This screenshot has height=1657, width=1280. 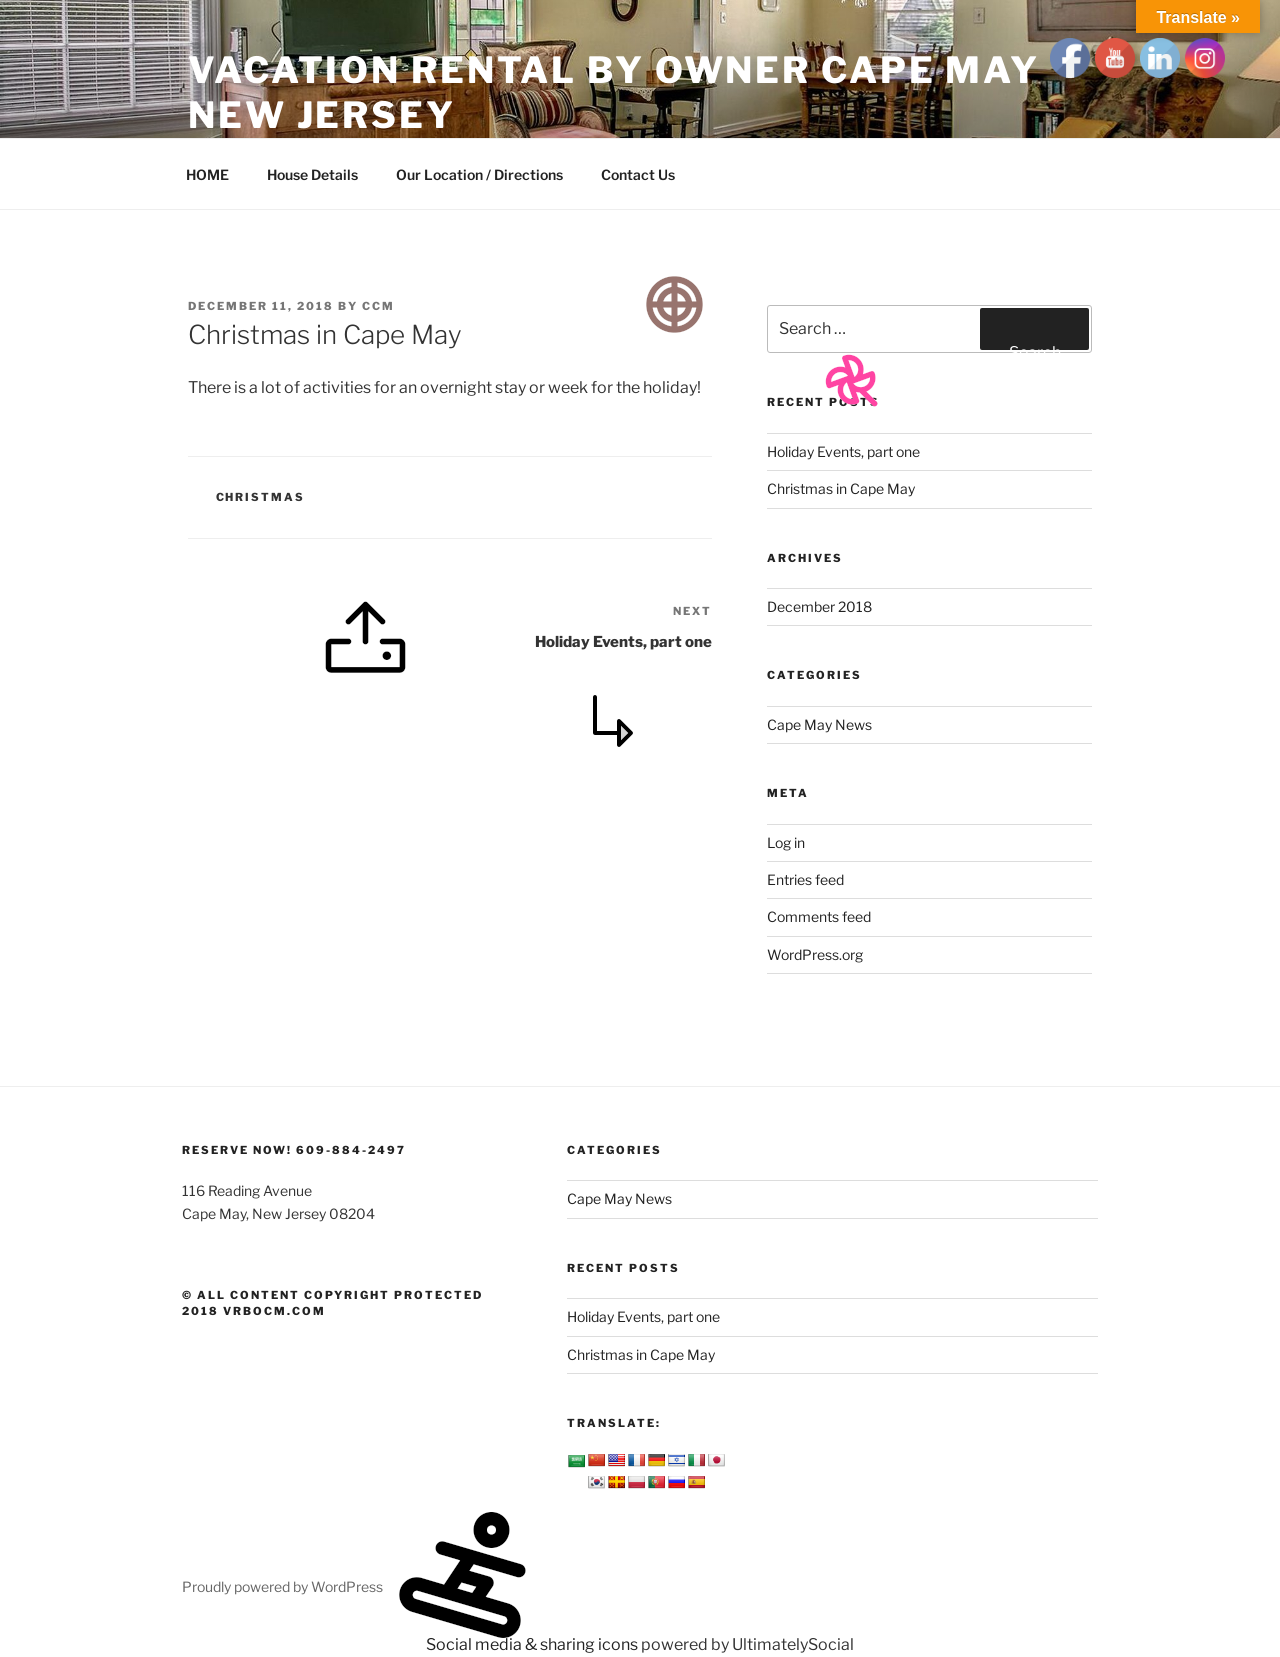 I want to click on redirect or forward content to another destination, so click(x=609, y=721).